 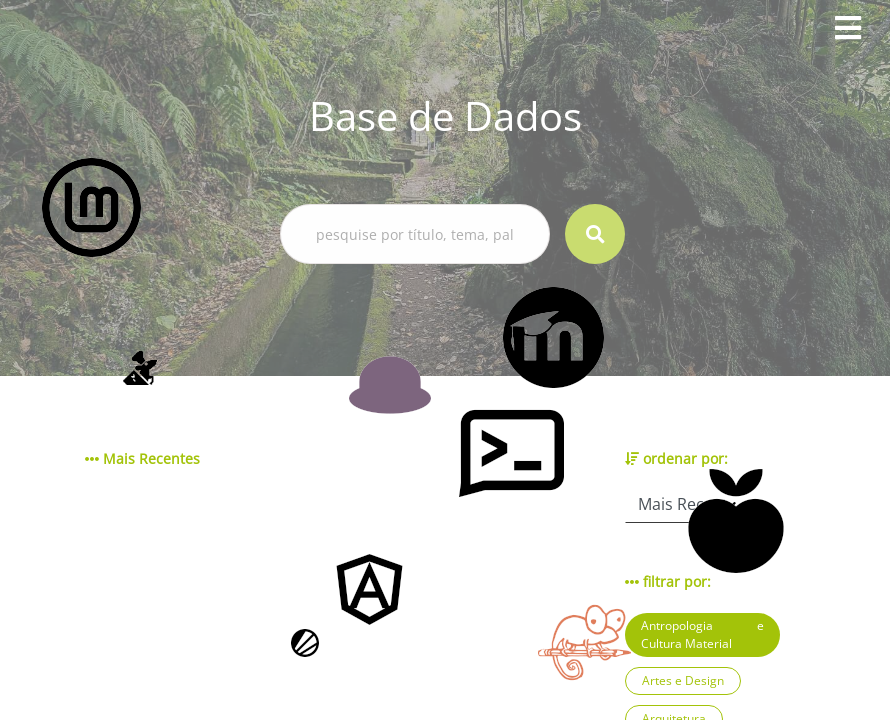 I want to click on Linux Mint operating system logo, so click(x=91, y=207).